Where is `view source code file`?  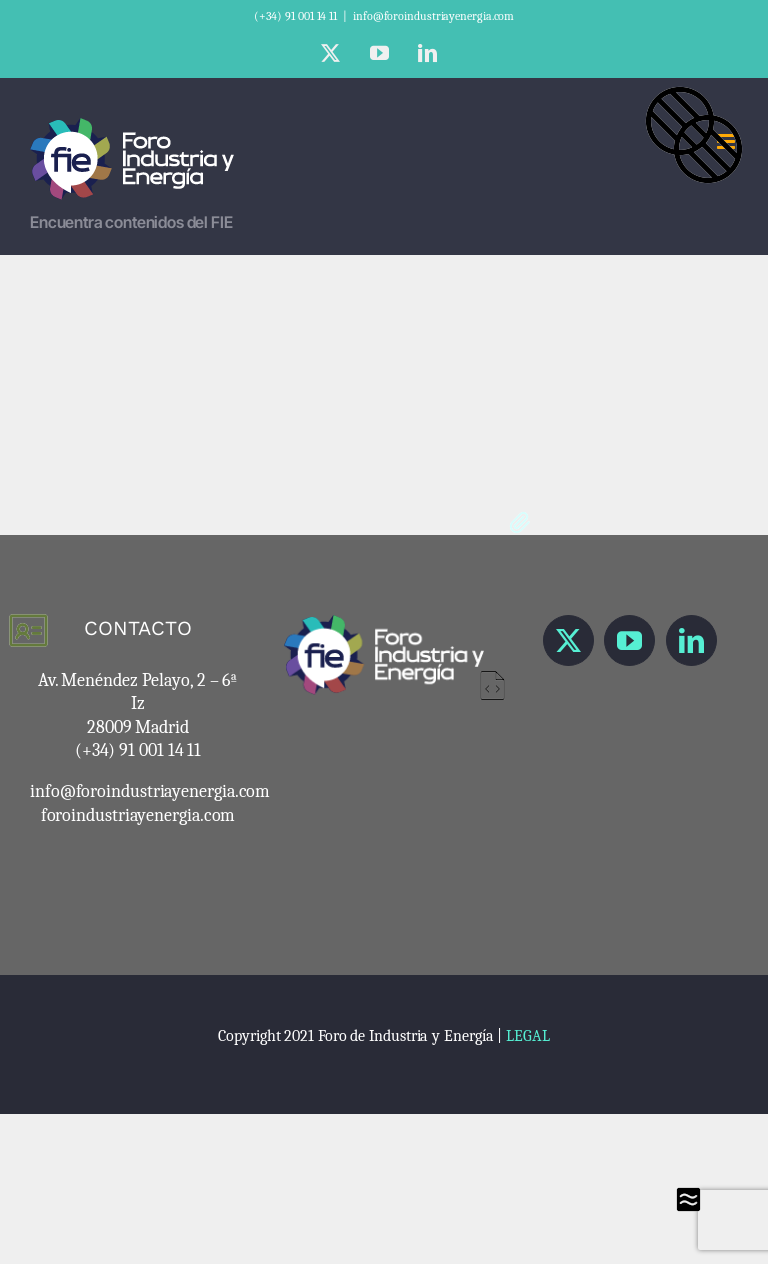 view source code file is located at coordinates (492, 685).